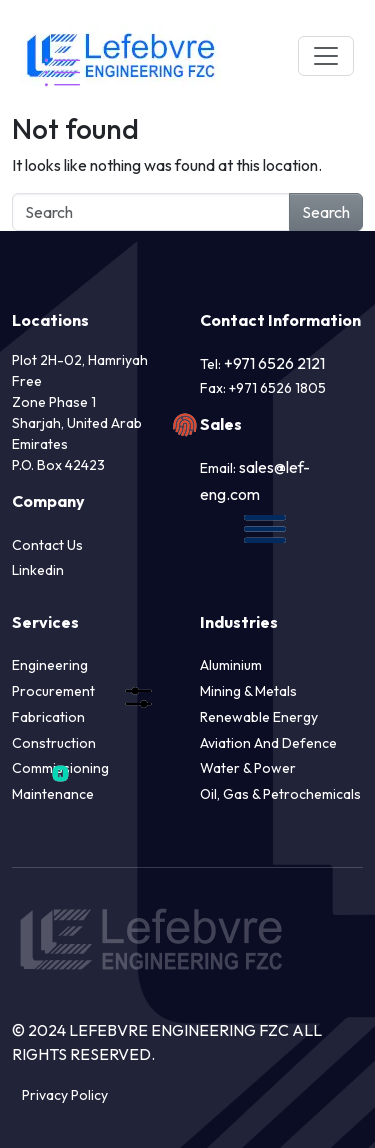  What do you see at coordinates (138, 697) in the screenshot?
I see `adjust settings or preferences` at bounding box center [138, 697].